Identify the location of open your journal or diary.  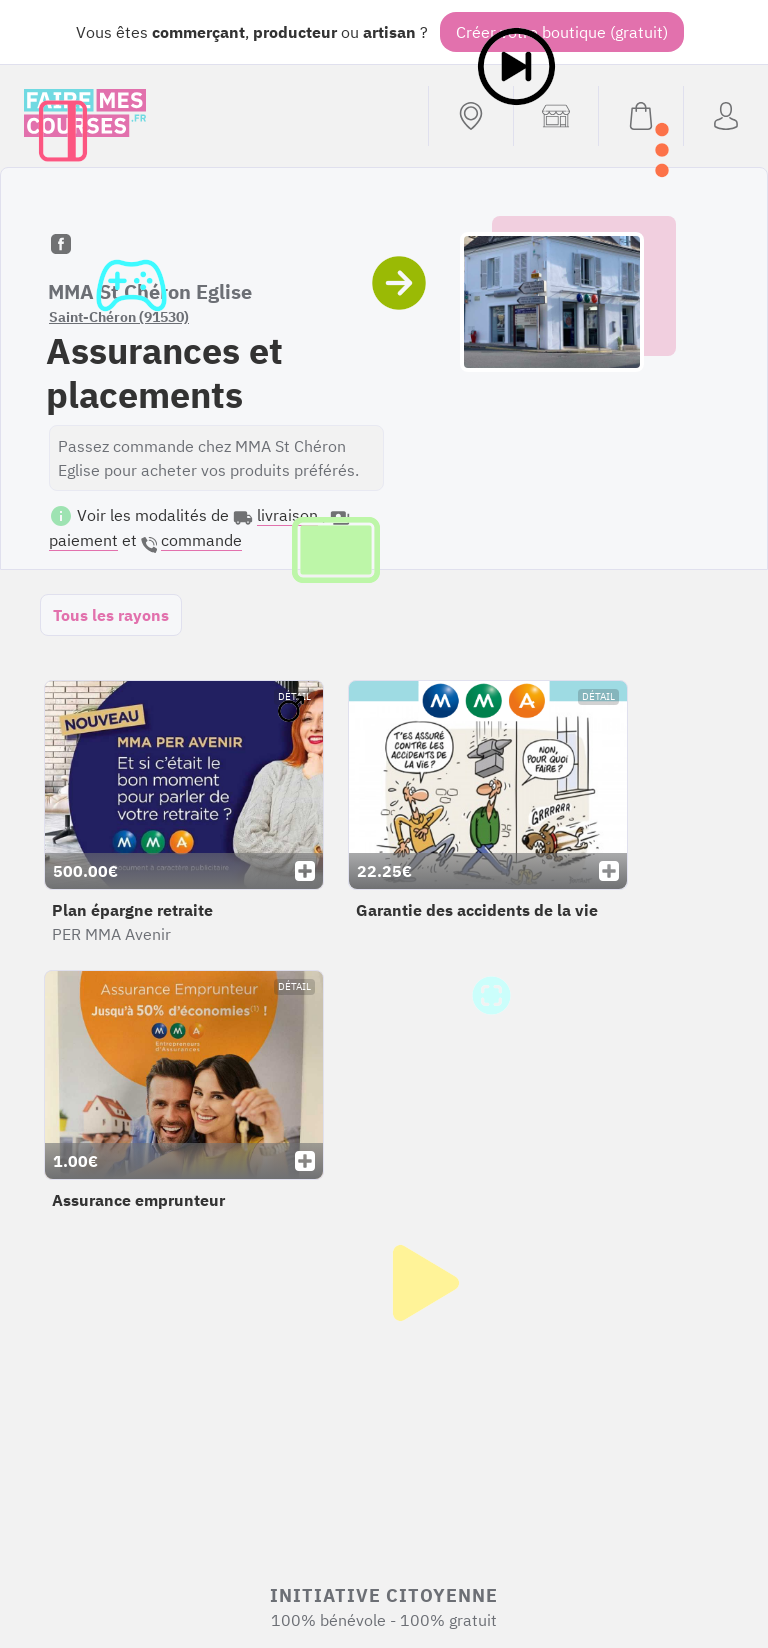
(63, 131).